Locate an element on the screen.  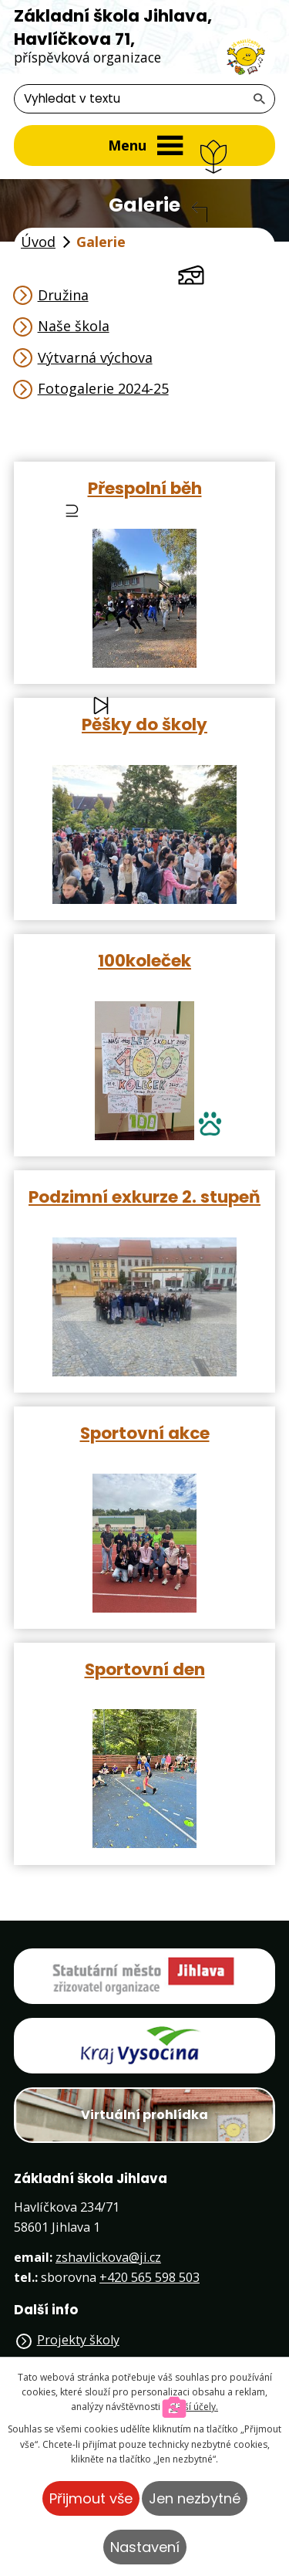
switch between front and rear camera is located at coordinates (174, 2408).